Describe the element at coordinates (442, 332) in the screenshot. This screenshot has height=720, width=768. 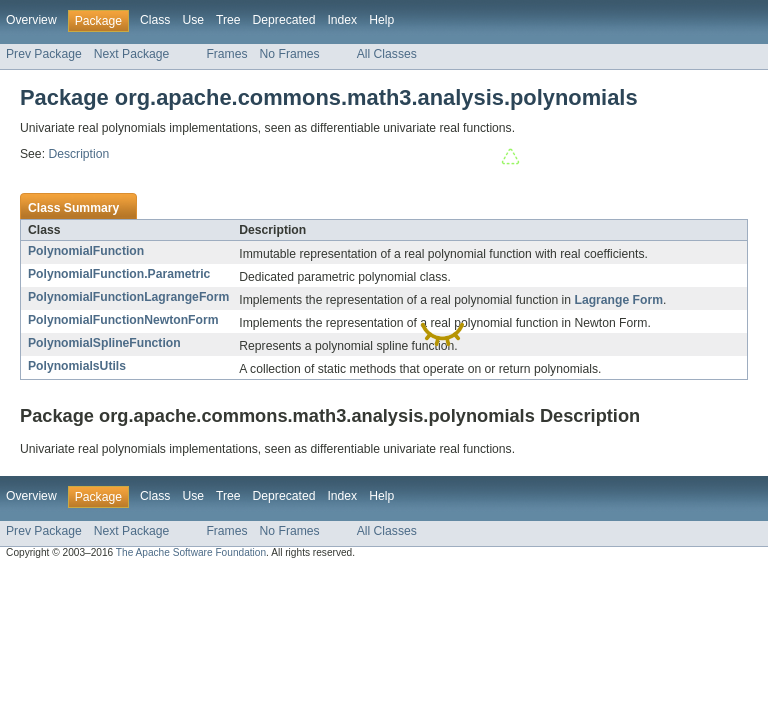
I see `hide password or sensitive content` at that location.